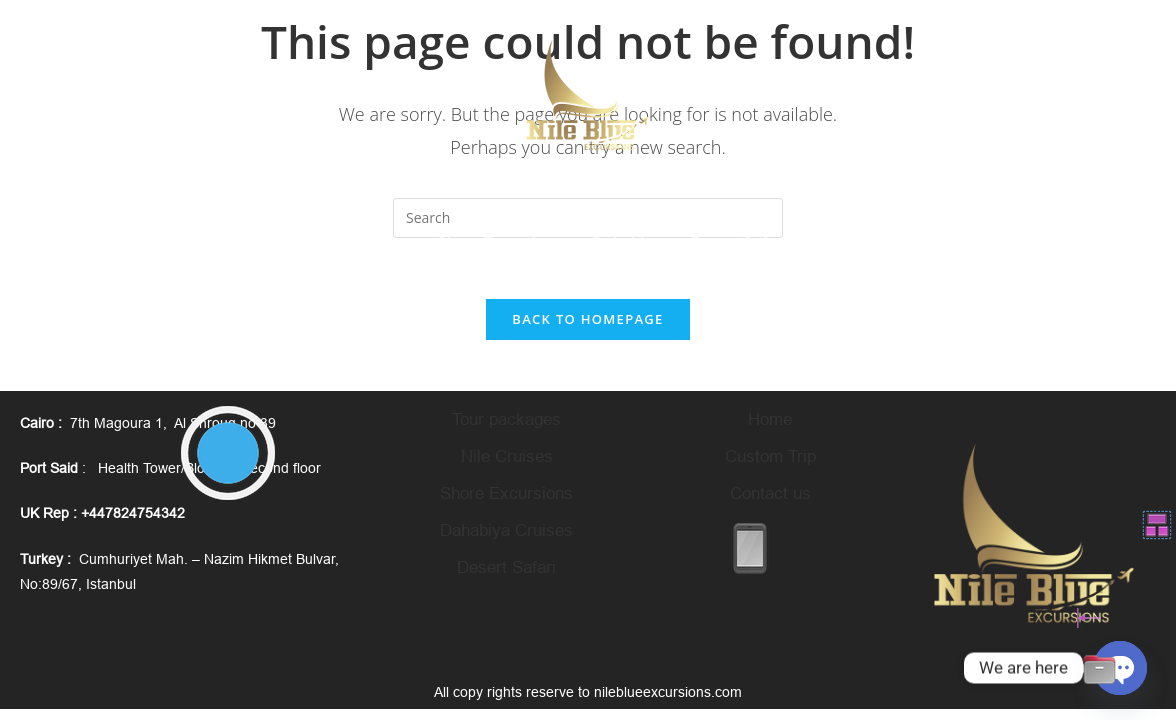 This screenshot has height=720, width=1176. Describe the element at coordinates (1089, 618) in the screenshot. I see `go to the first item in a list or sequence` at that location.